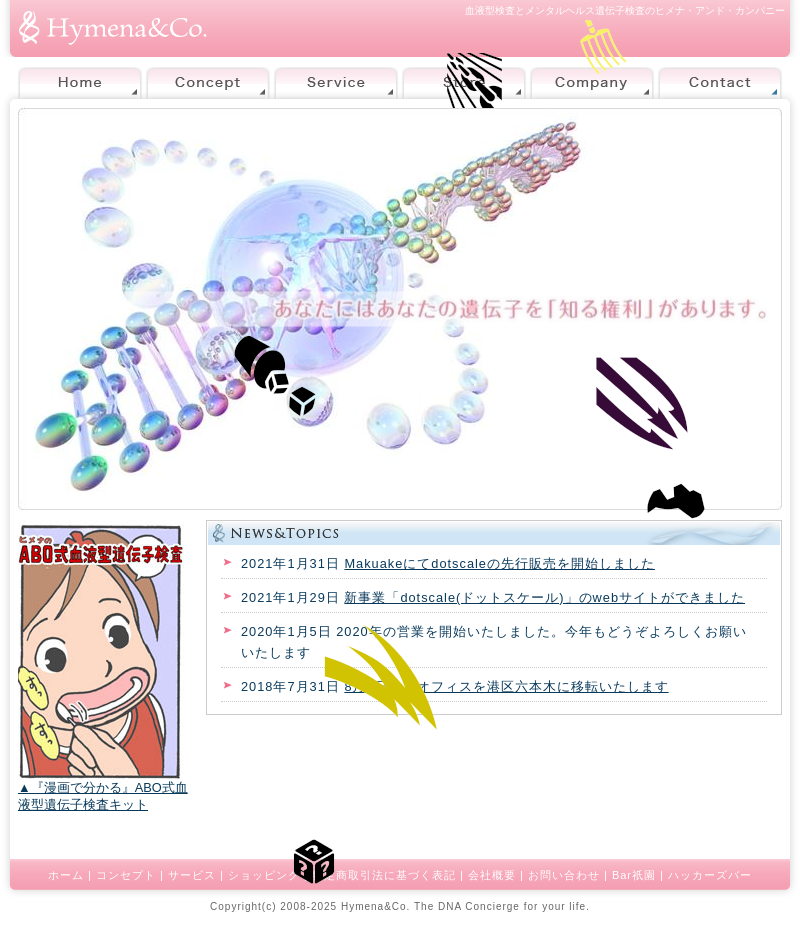  What do you see at coordinates (275, 376) in the screenshot?
I see `roll the dice or randomize outcome` at bounding box center [275, 376].